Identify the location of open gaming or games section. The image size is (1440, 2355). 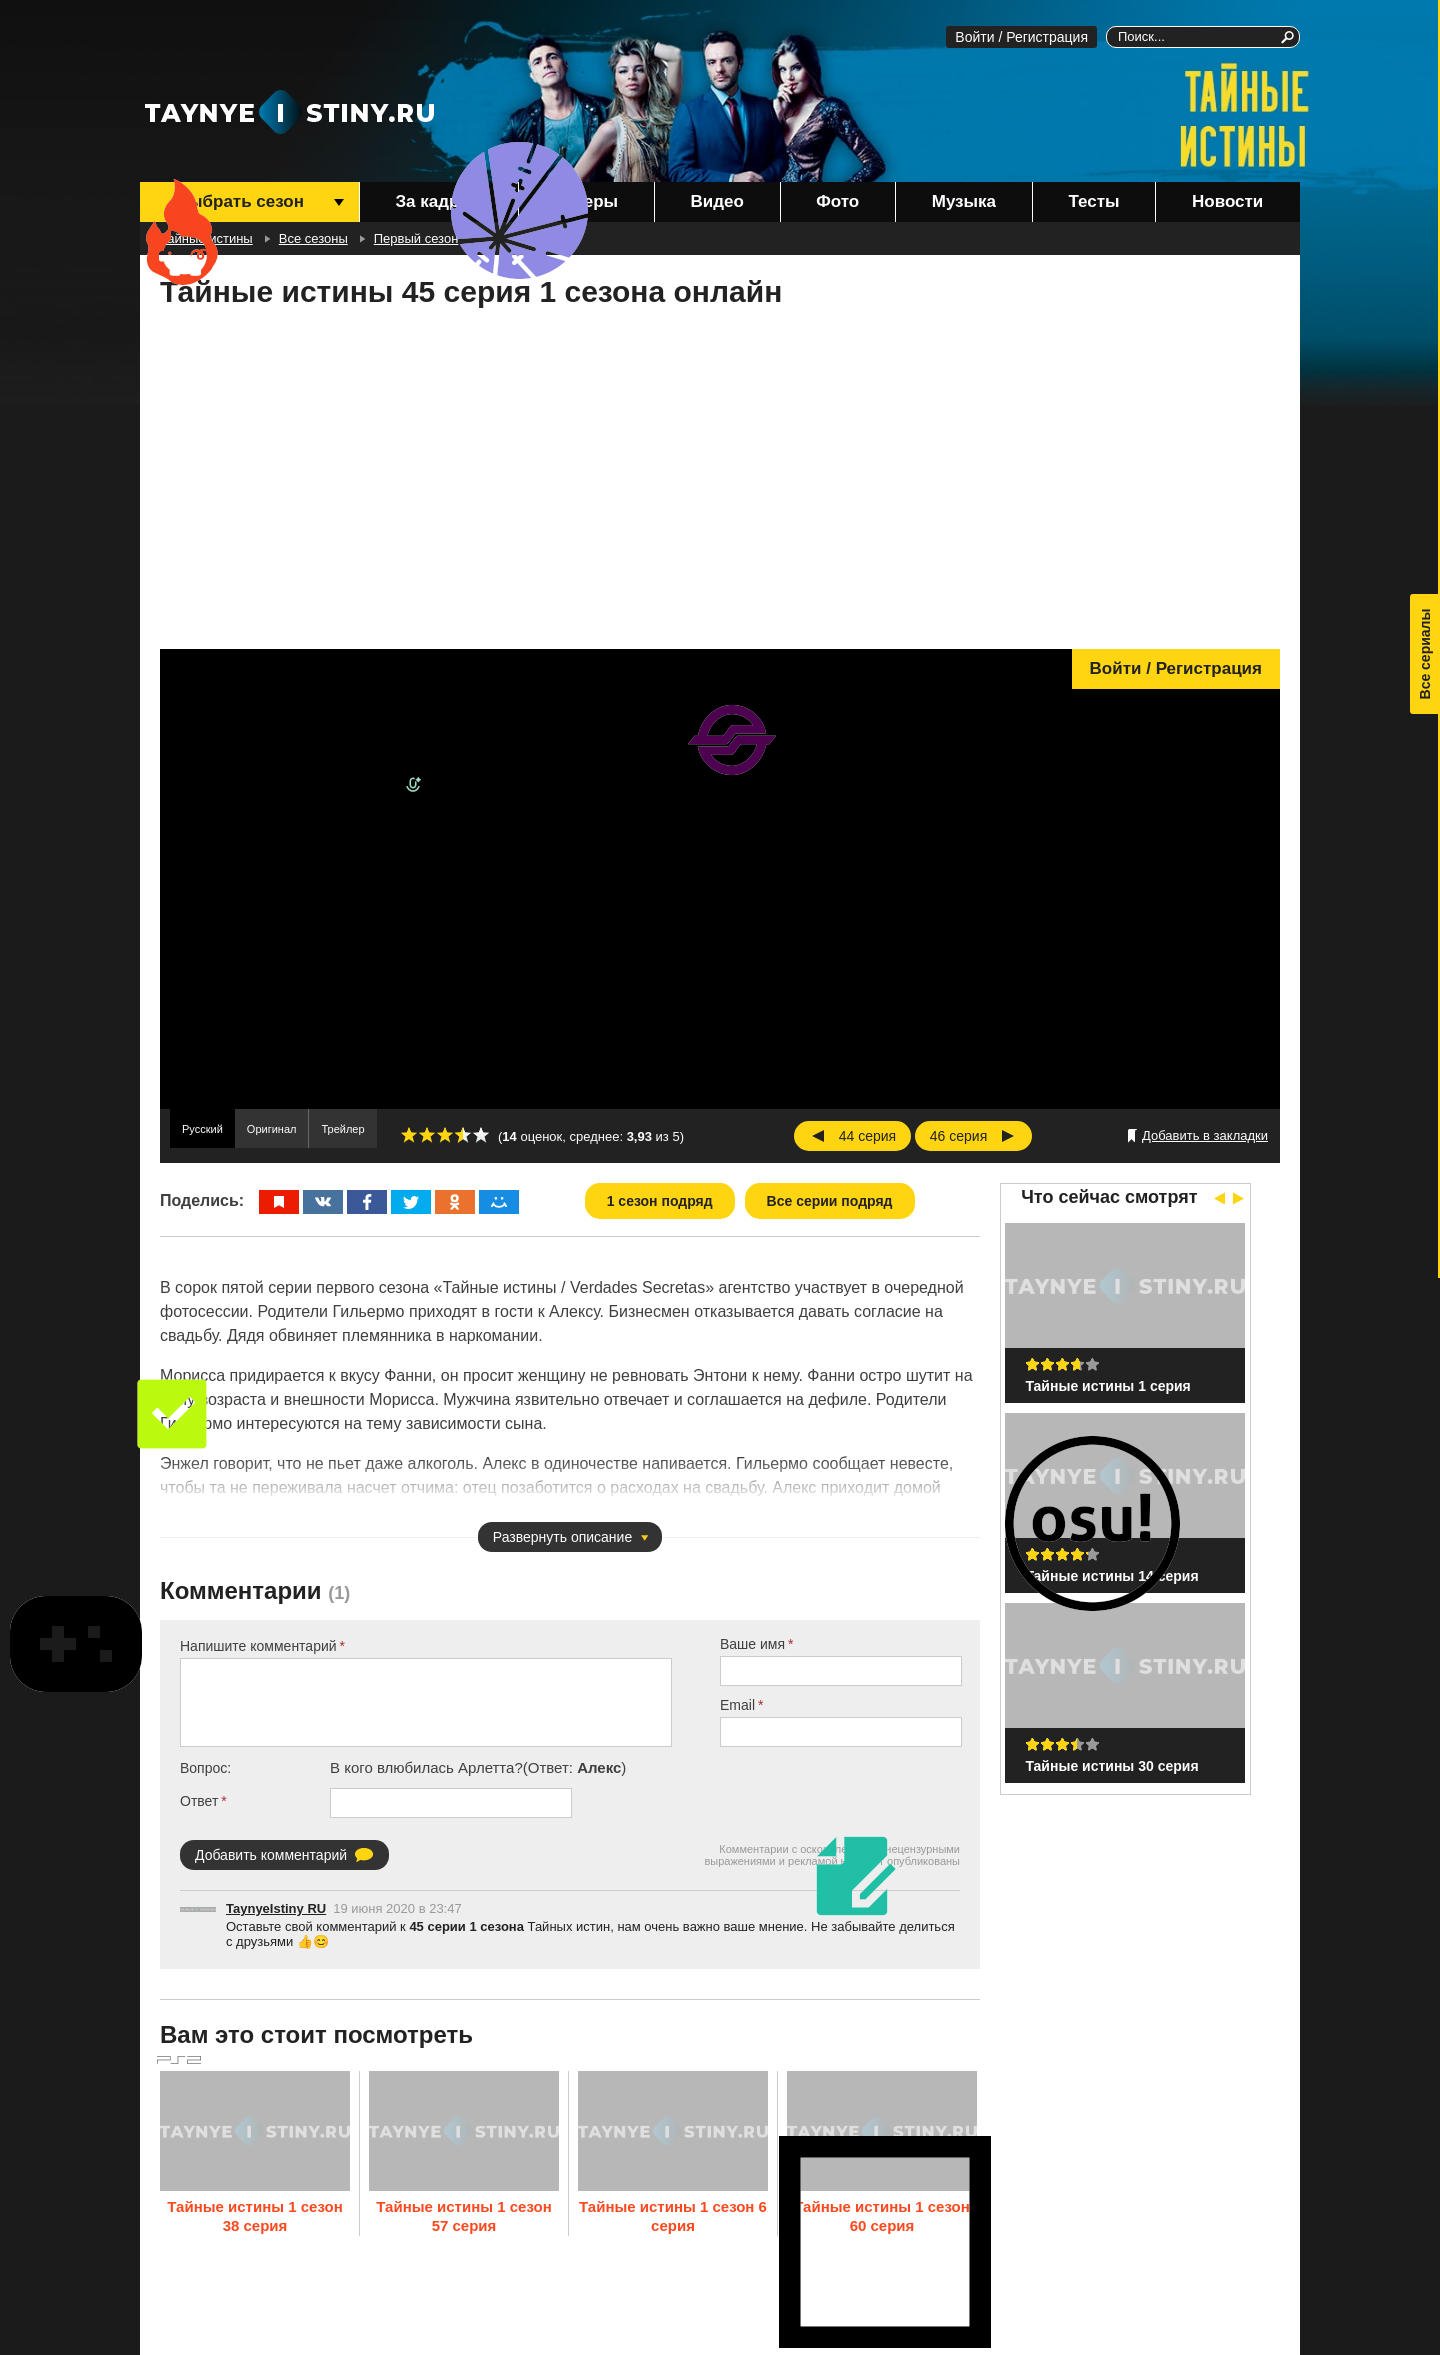
(76, 1644).